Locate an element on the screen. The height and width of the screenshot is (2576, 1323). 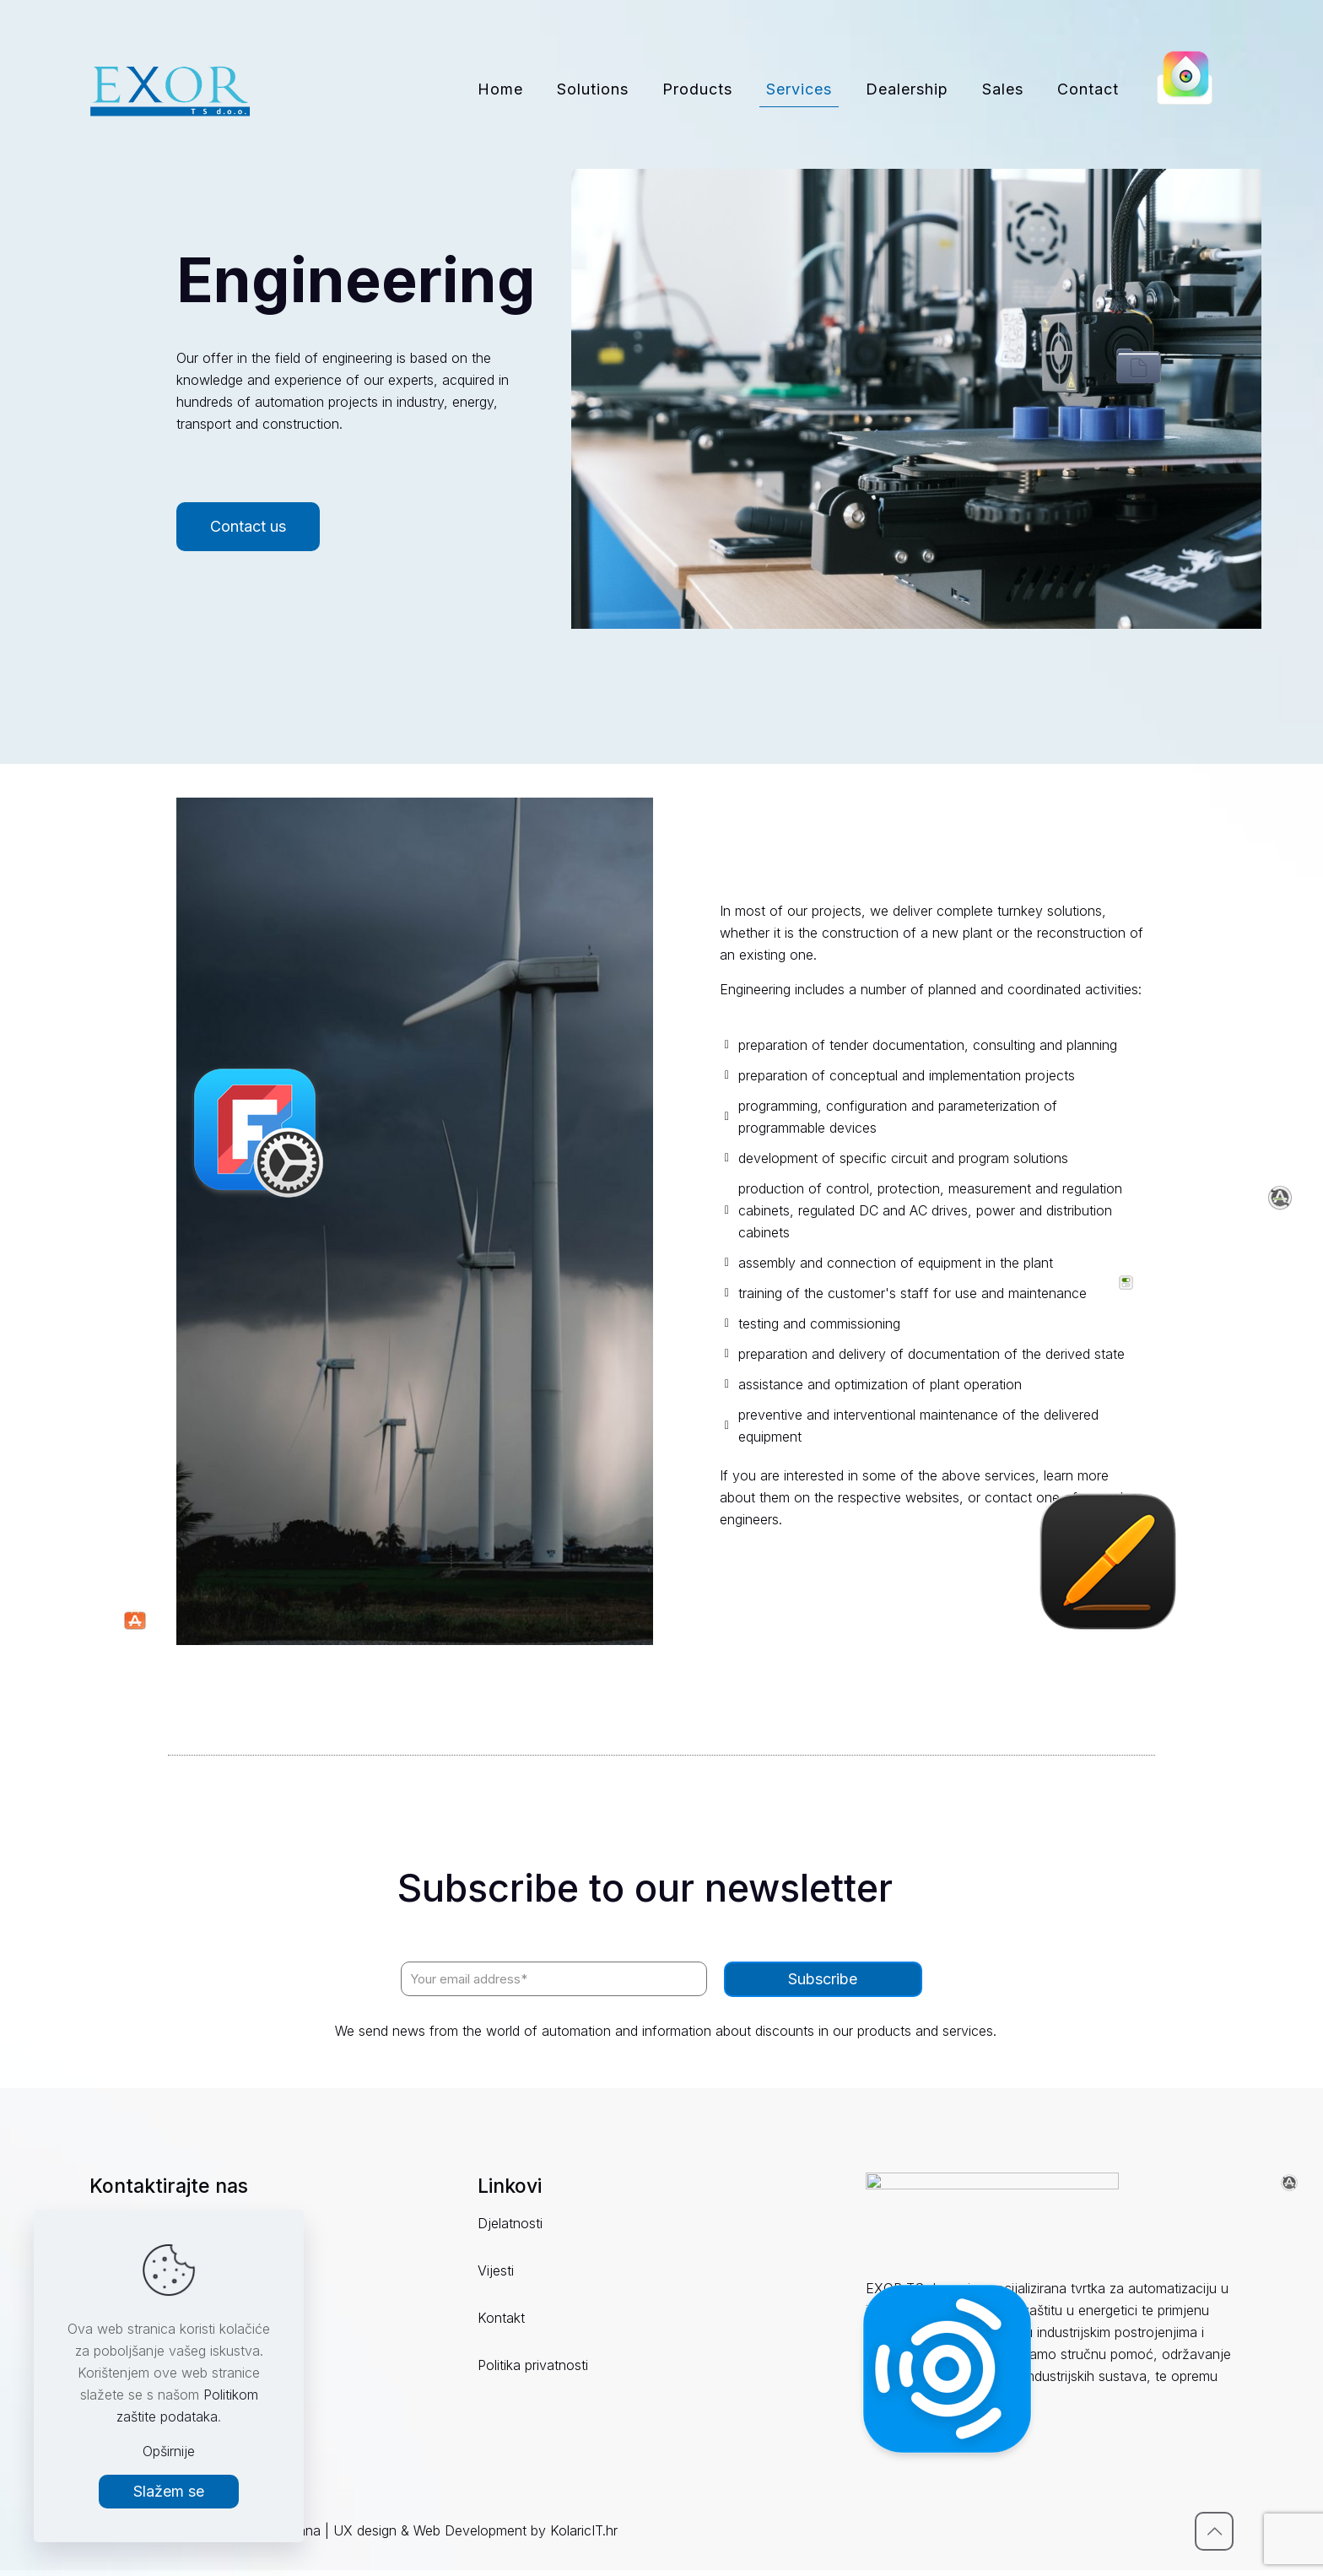
open the software update application is located at coordinates (1289, 2183).